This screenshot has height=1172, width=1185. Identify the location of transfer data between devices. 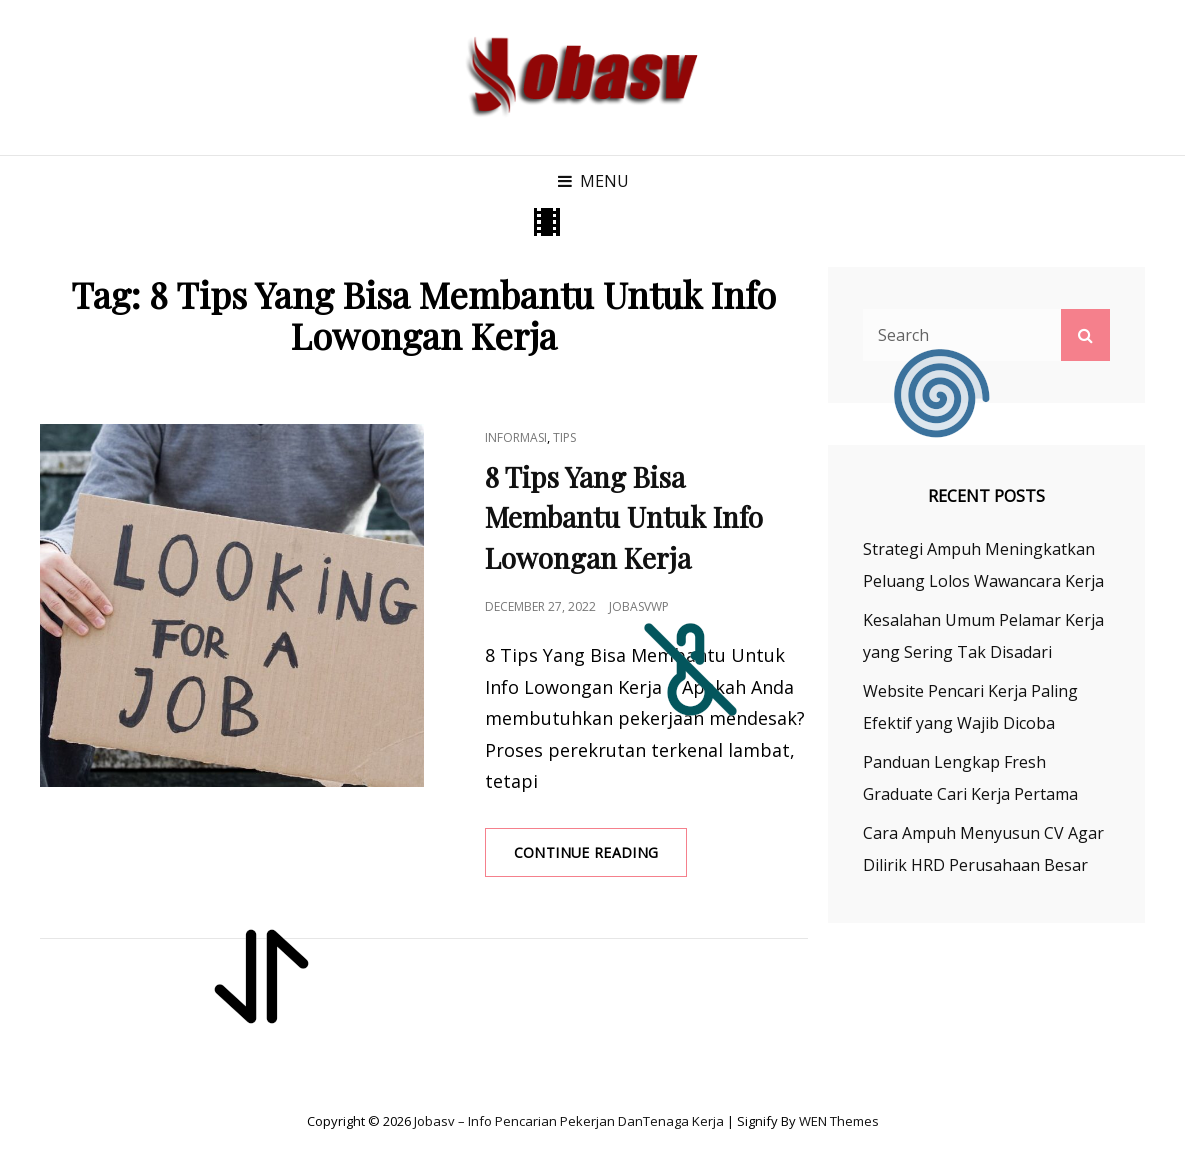
(261, 976).